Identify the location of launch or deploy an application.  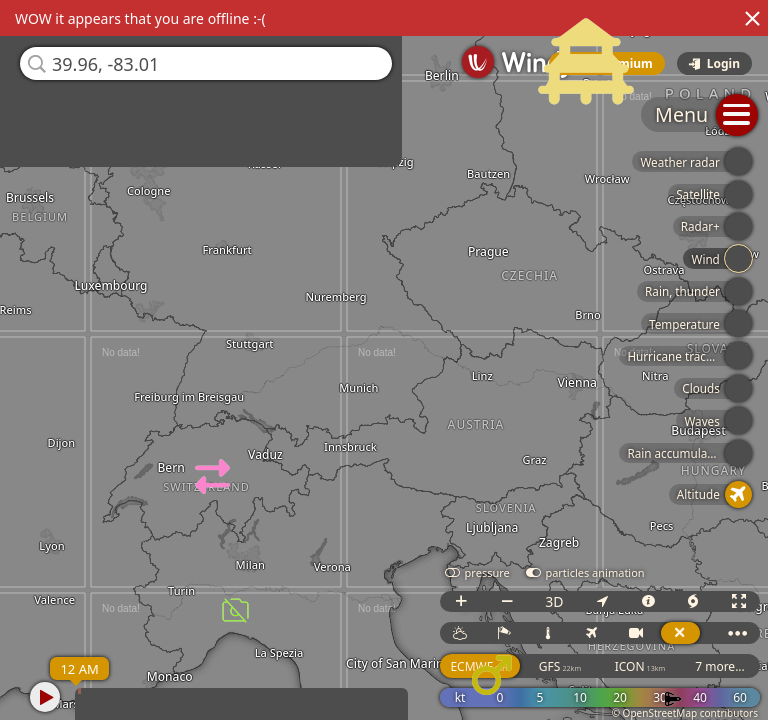
(674, 699).